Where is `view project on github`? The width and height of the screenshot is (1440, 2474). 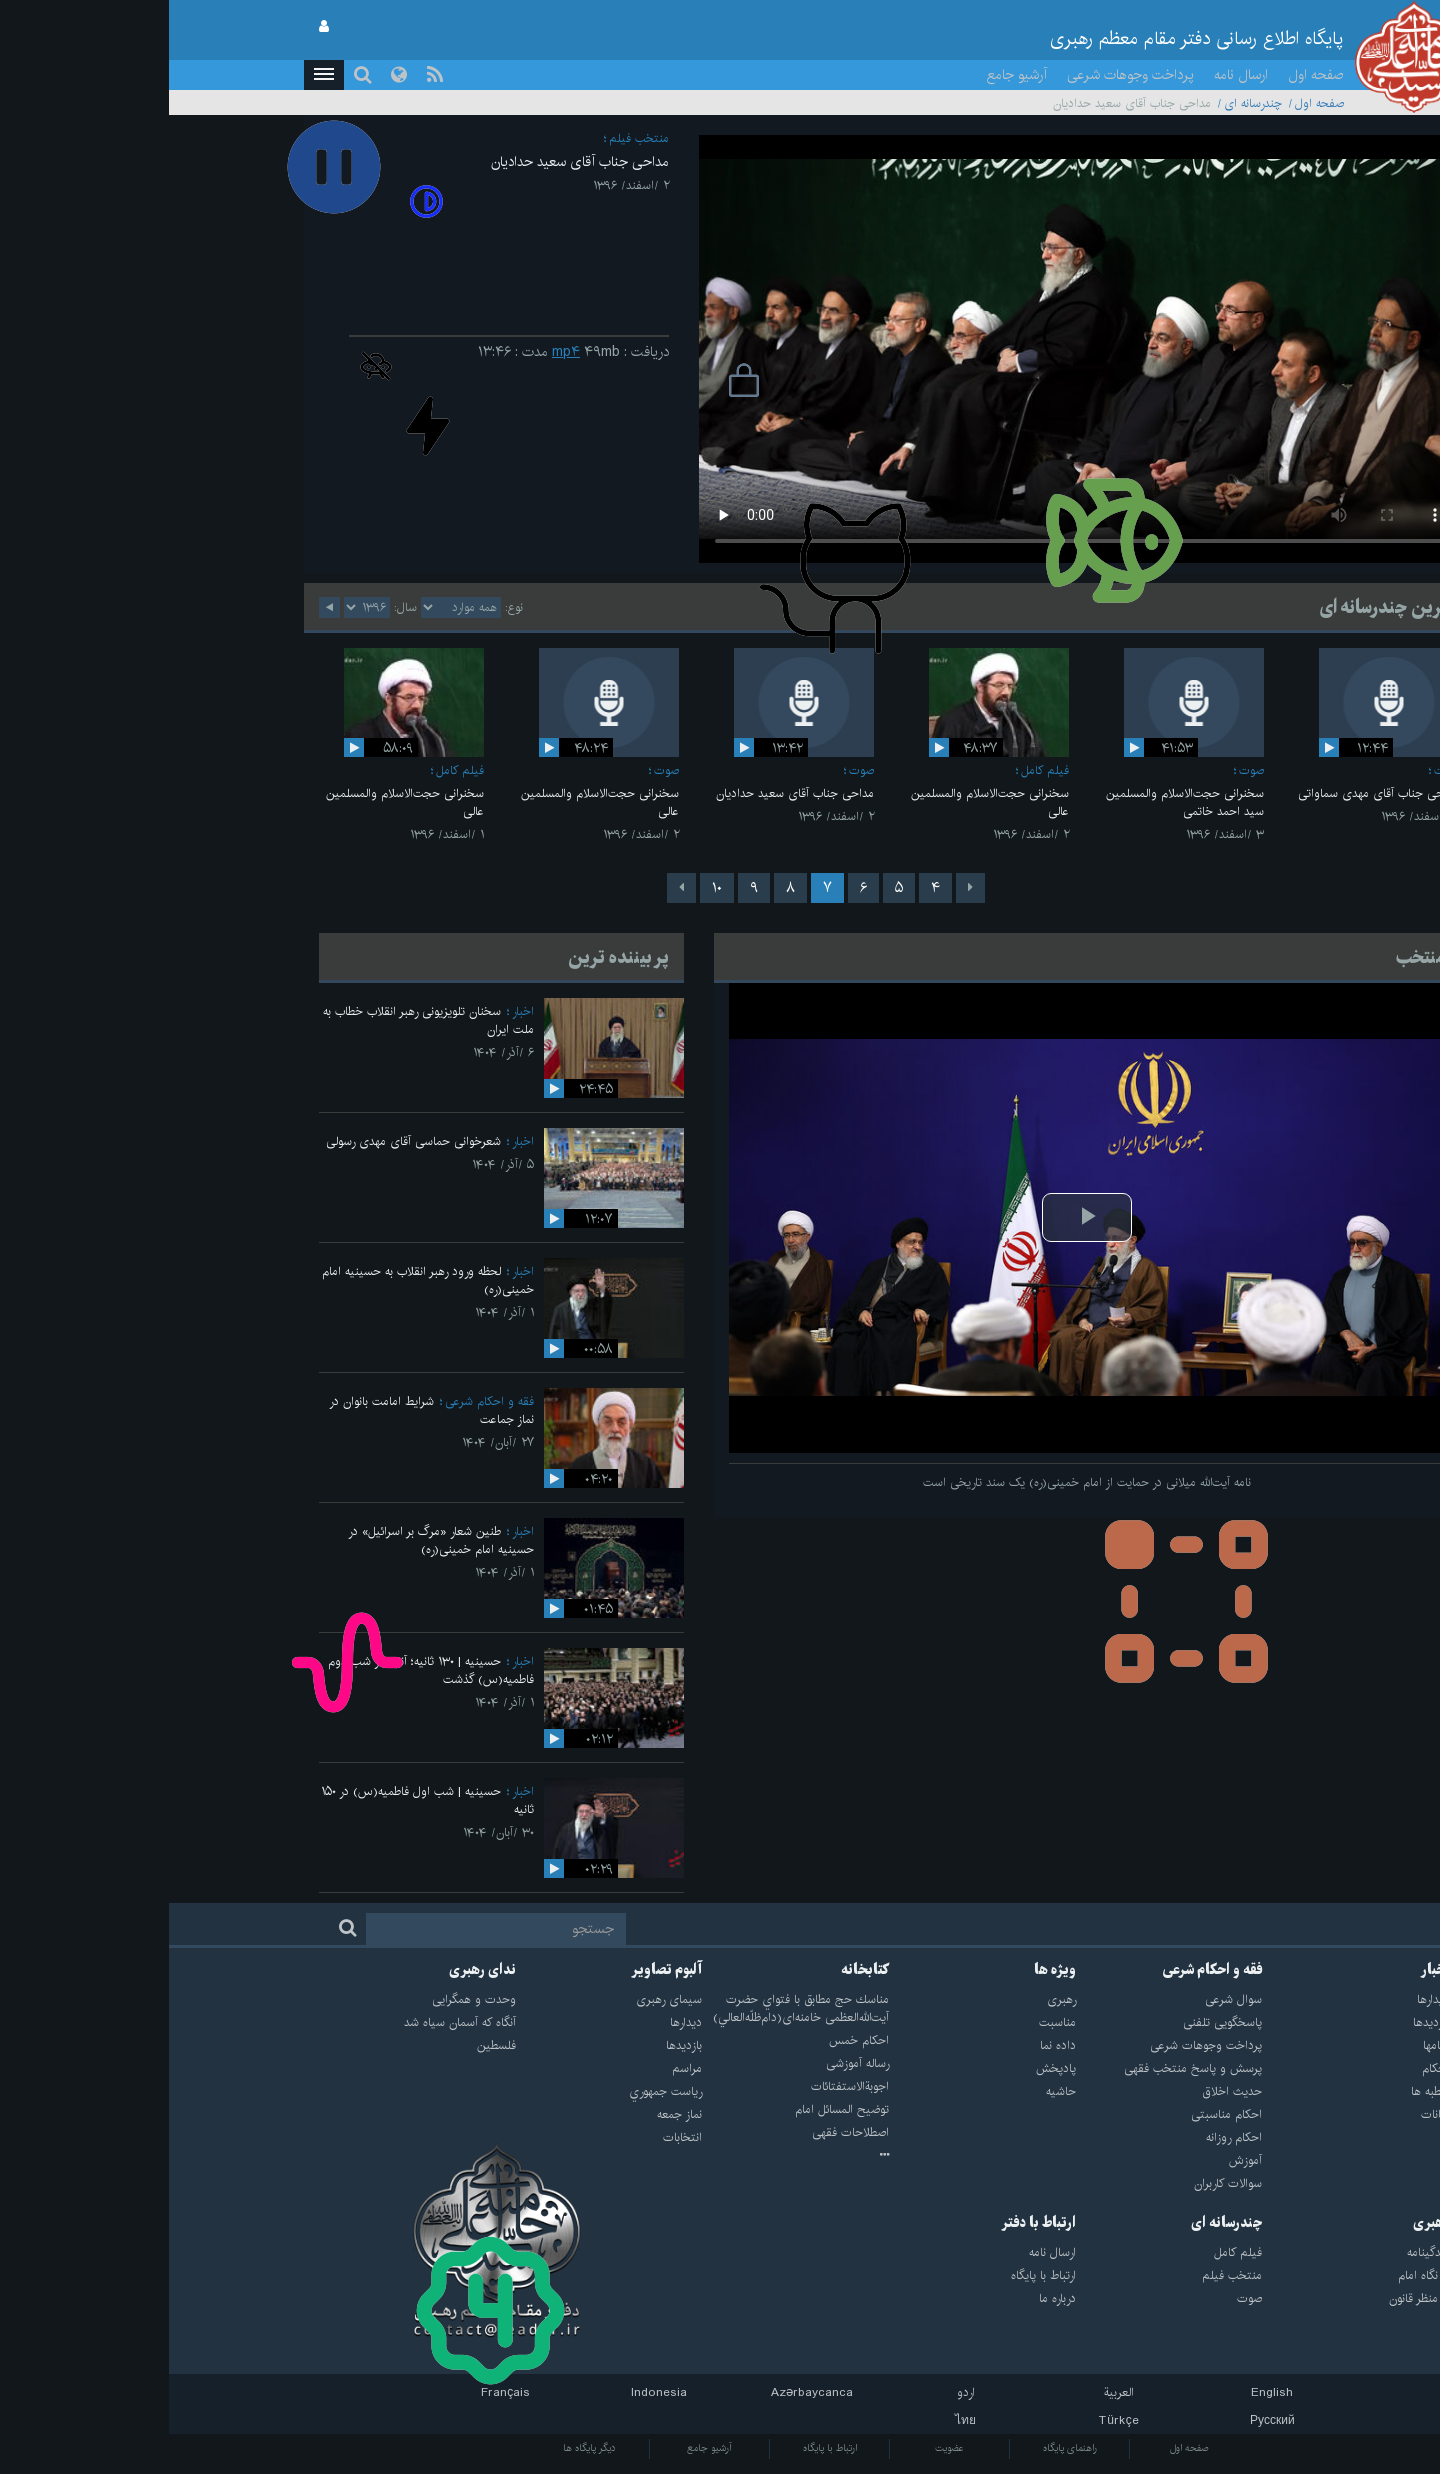 view project on github is located at coordinates (849, 575).